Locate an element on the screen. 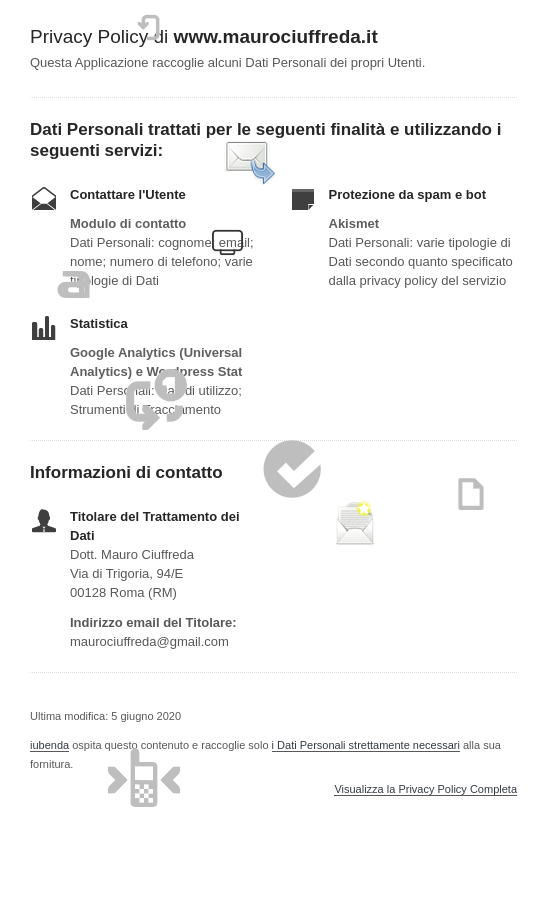 This screenshot has height=898, width=547. forward this email to another recipient is located at coordinates (248, 158).